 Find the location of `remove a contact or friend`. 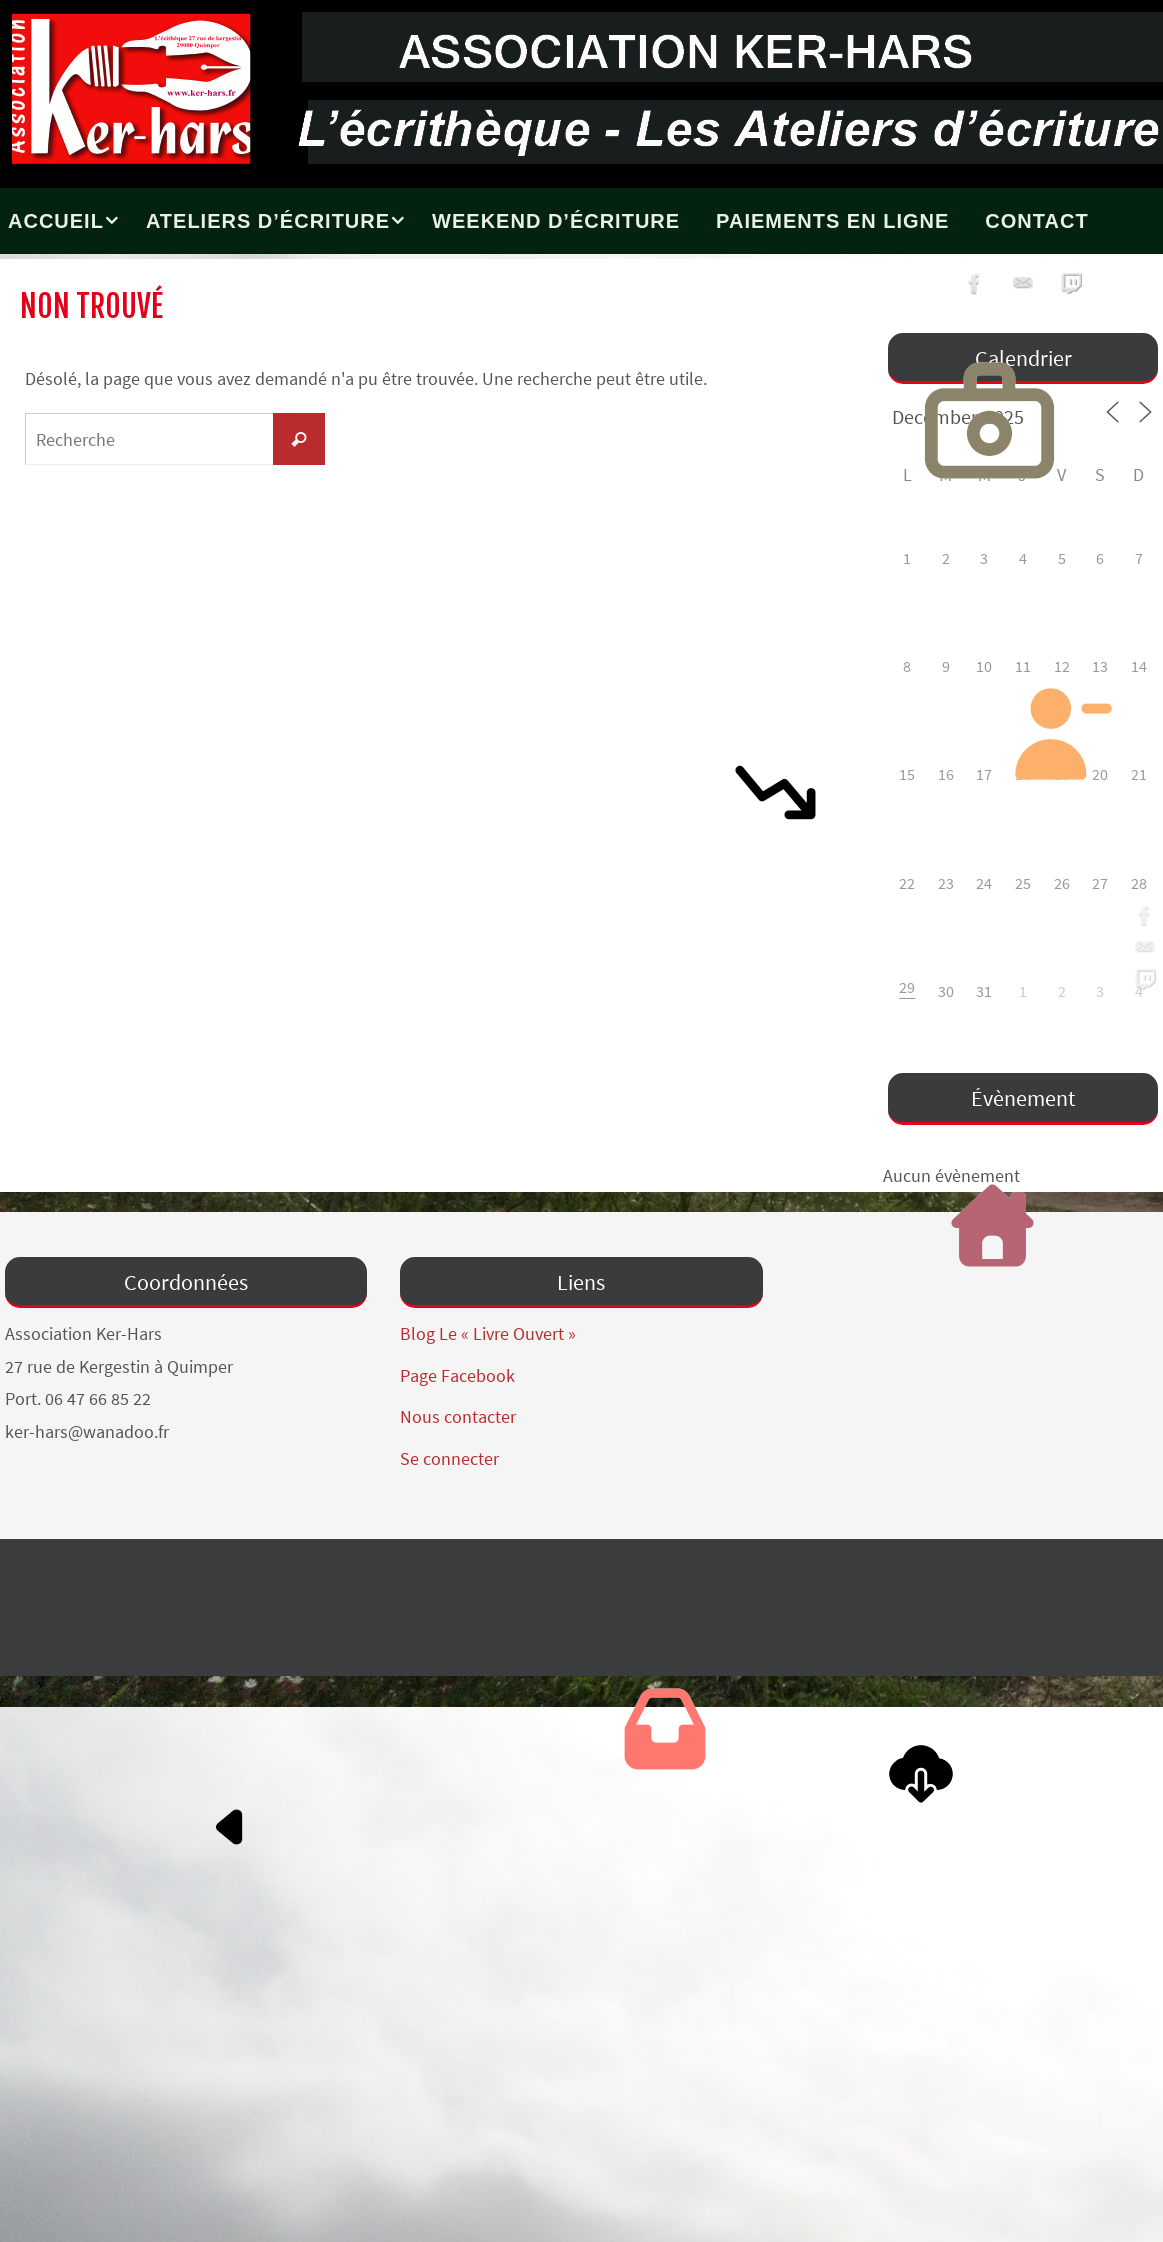

remove a contact or friend is located at coordinates (1061, 734).